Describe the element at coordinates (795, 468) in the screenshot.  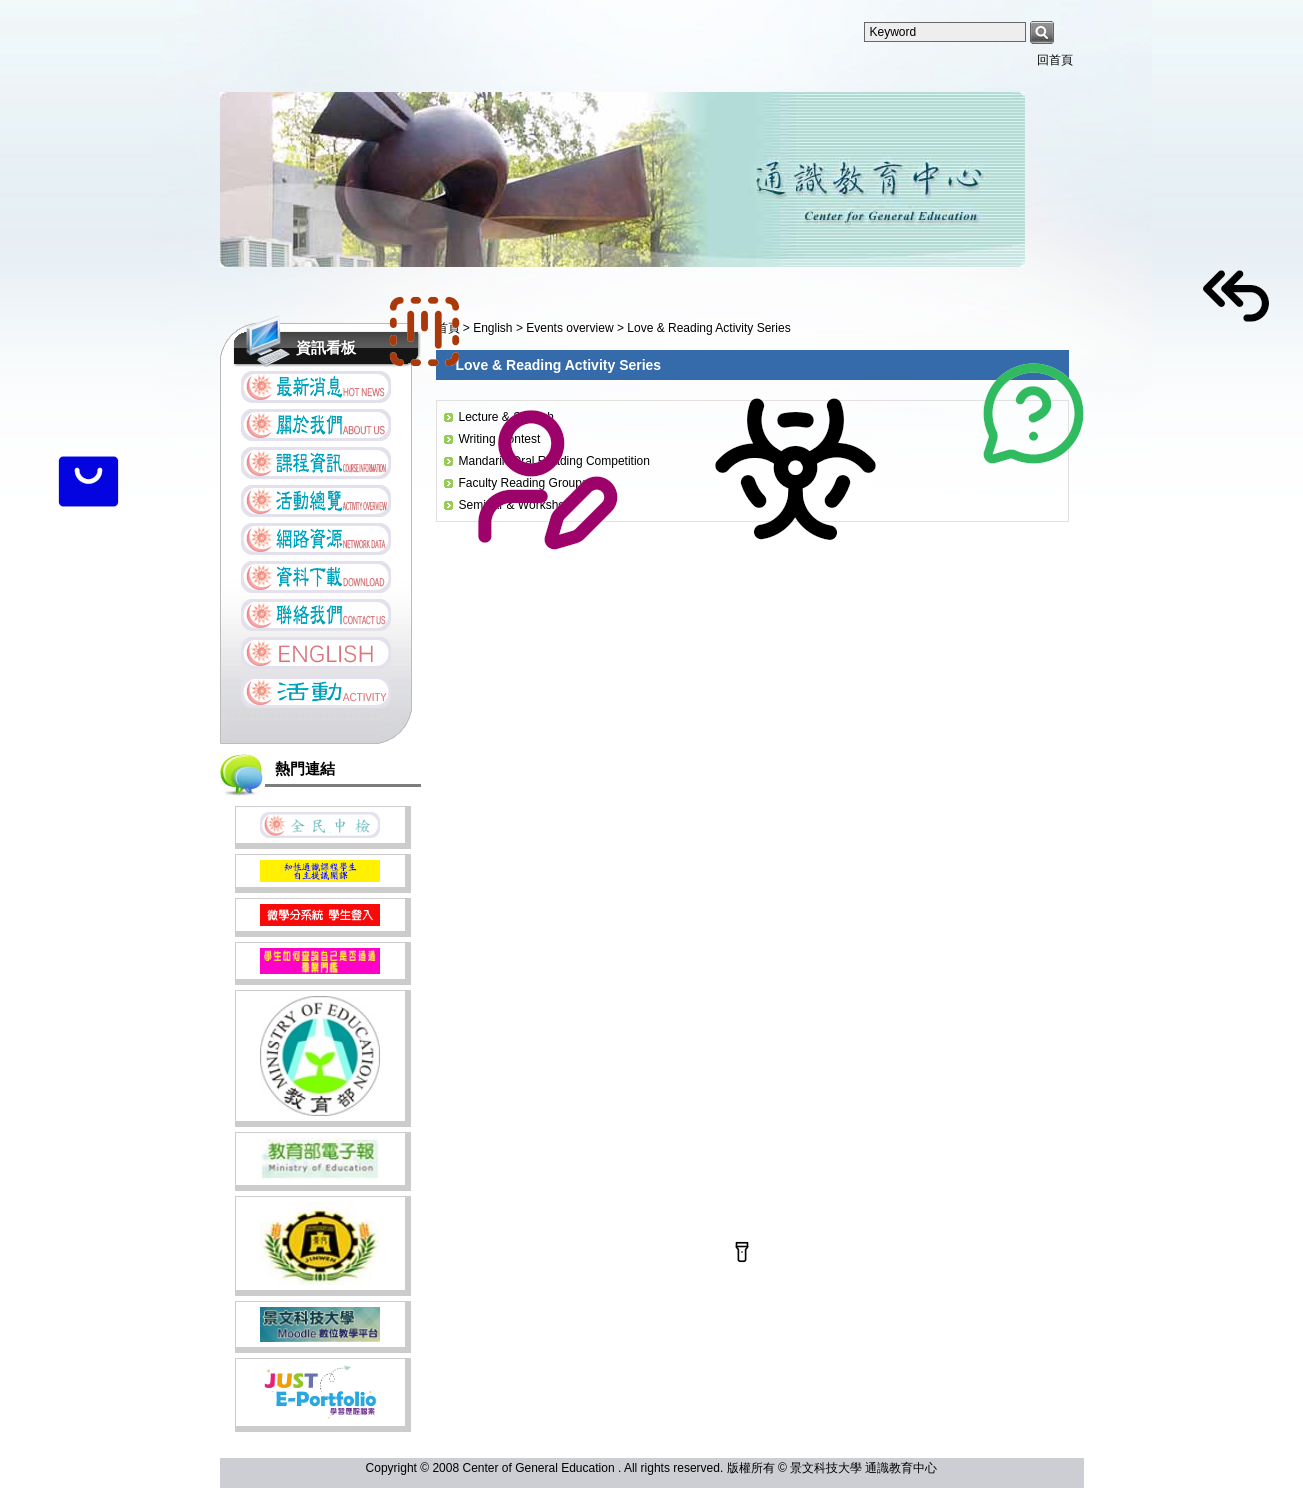
I see `indicates hazardous or dangerous content` at that location.